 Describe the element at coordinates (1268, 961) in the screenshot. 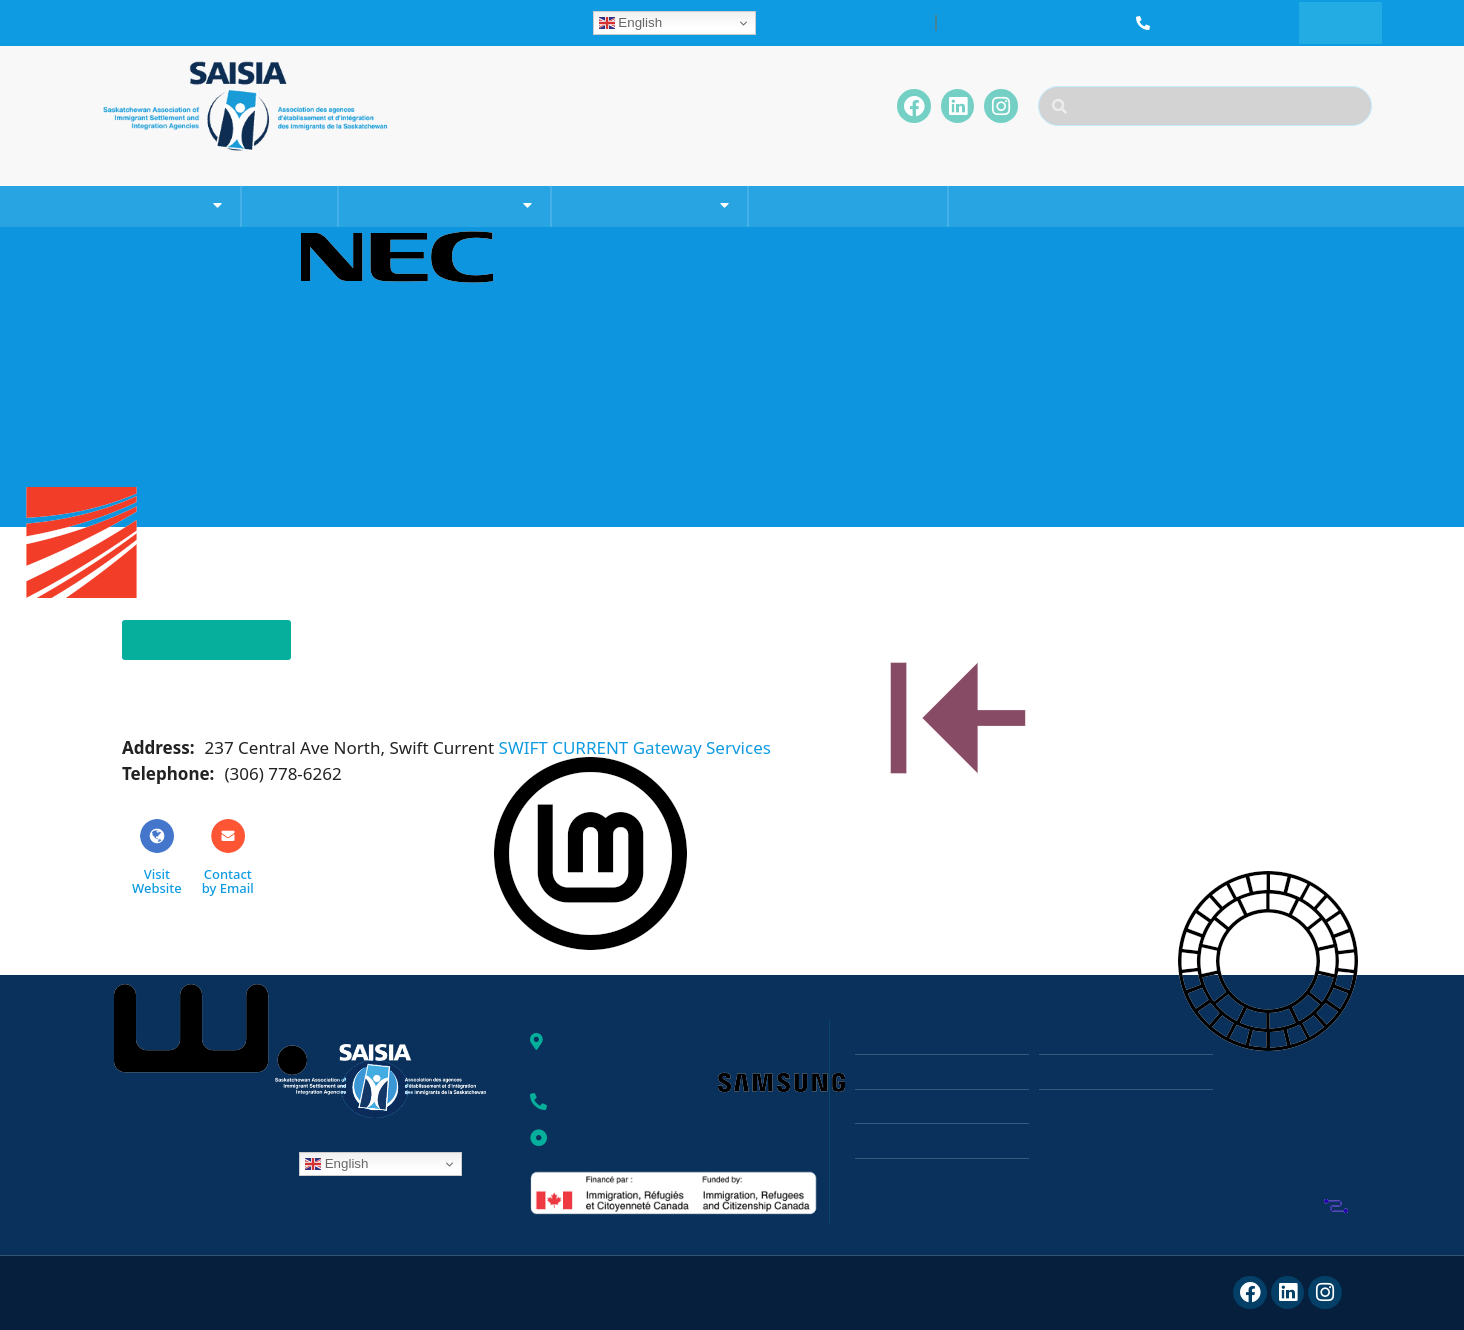

I see `open the VSCO photo editing app` at that location.